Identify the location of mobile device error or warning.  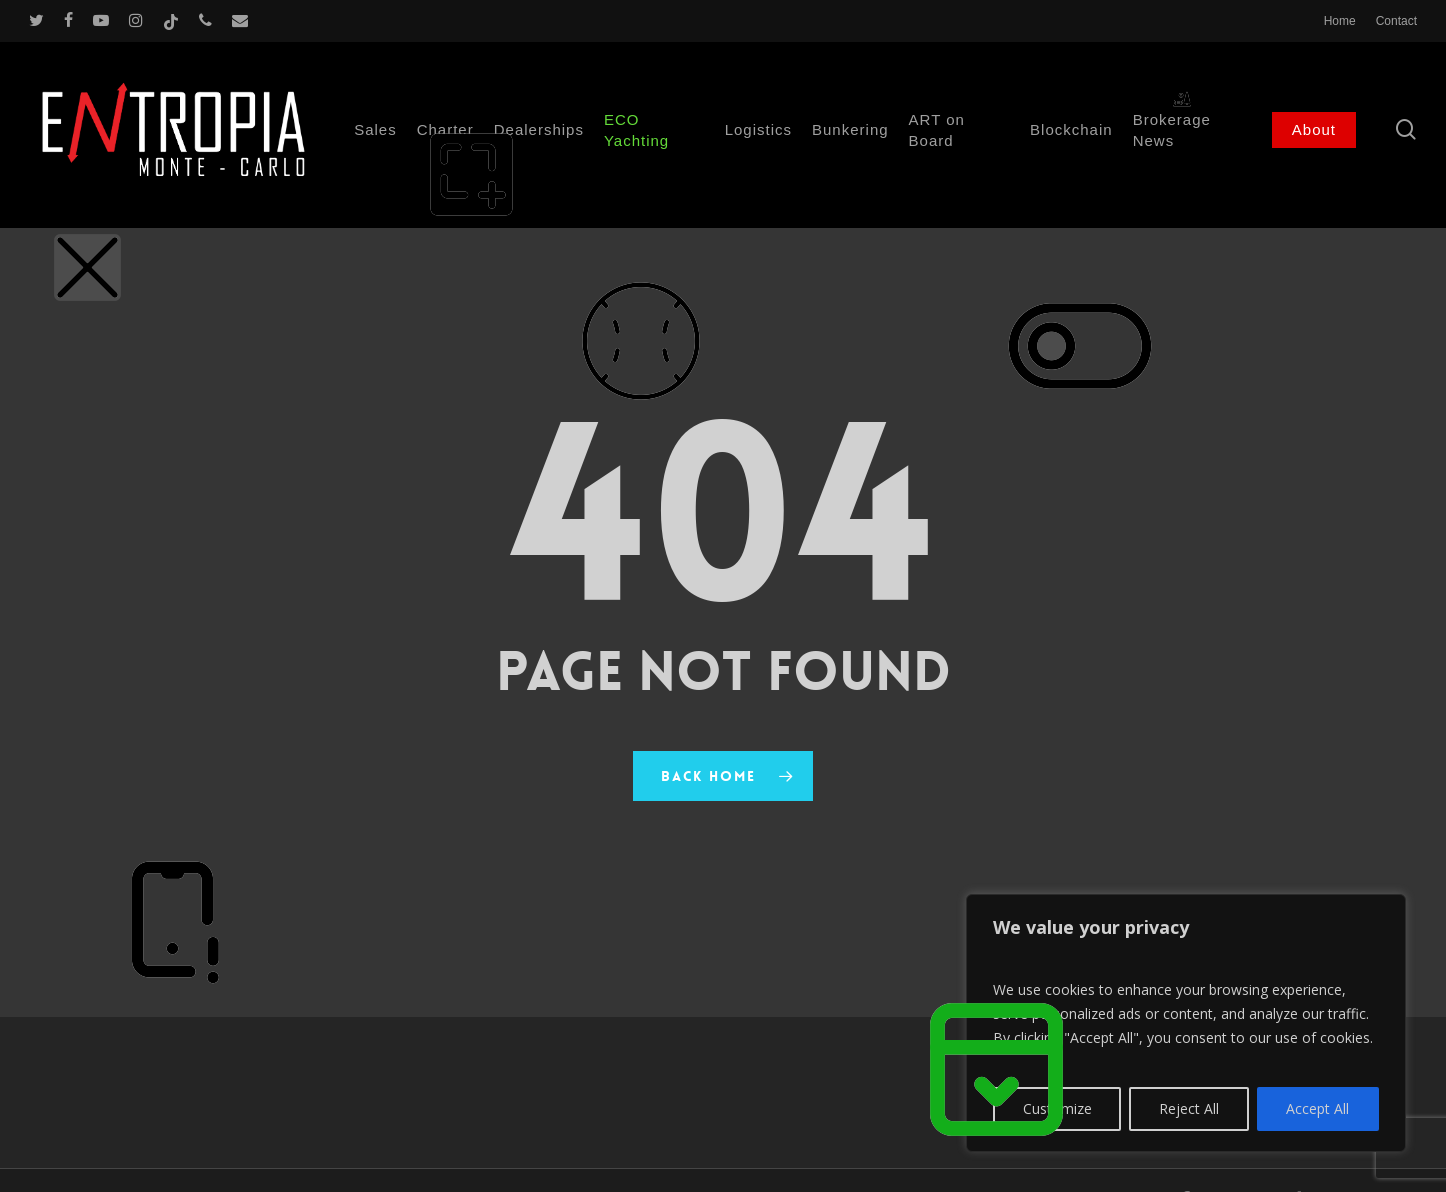
(172, 919).